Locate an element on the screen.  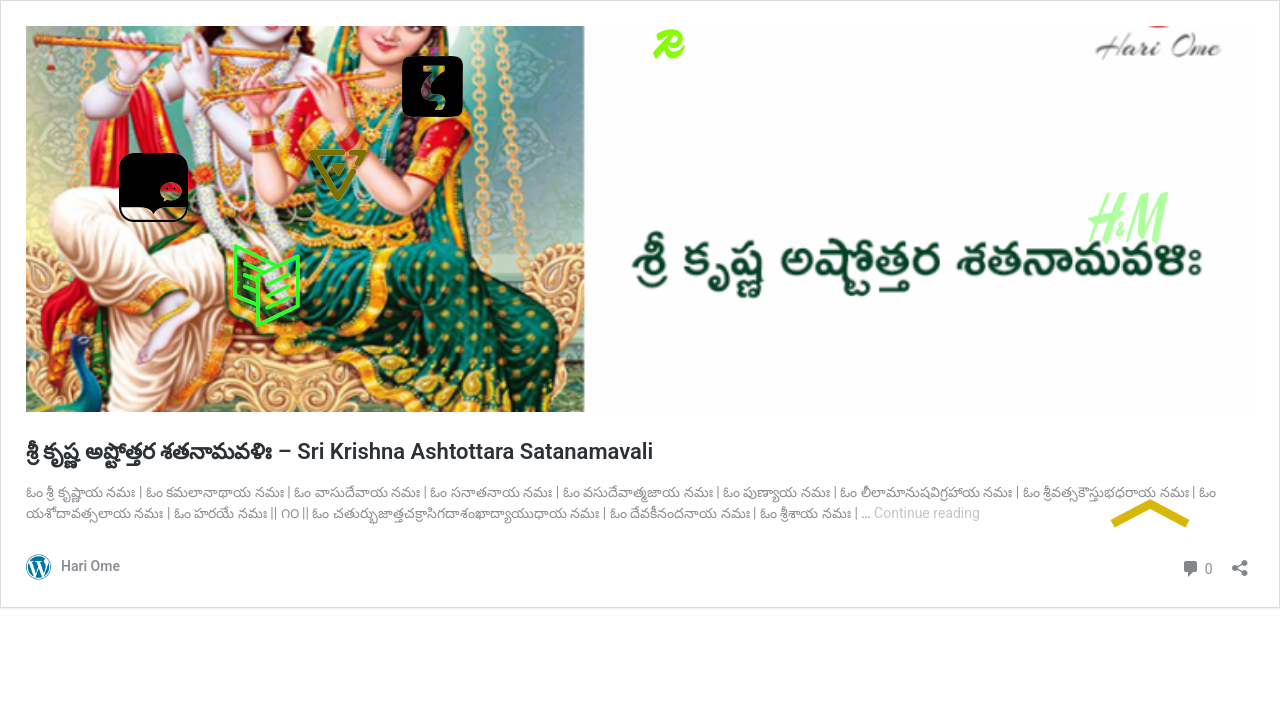
open carrd website builder is located at coordinates (266, 285).